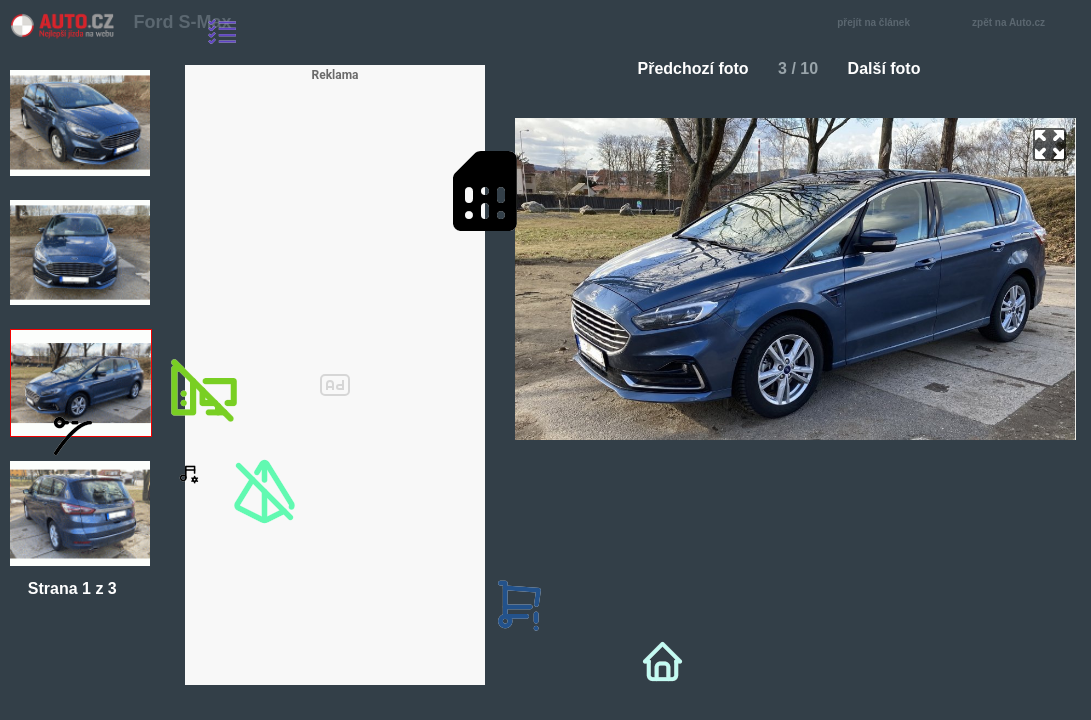 Image resolution: width=1091 pixels, height=720 pixels. Describe the element at coordinates (73, 436) in the screenshot. I see `adjust animation easing curve control point` at that location.